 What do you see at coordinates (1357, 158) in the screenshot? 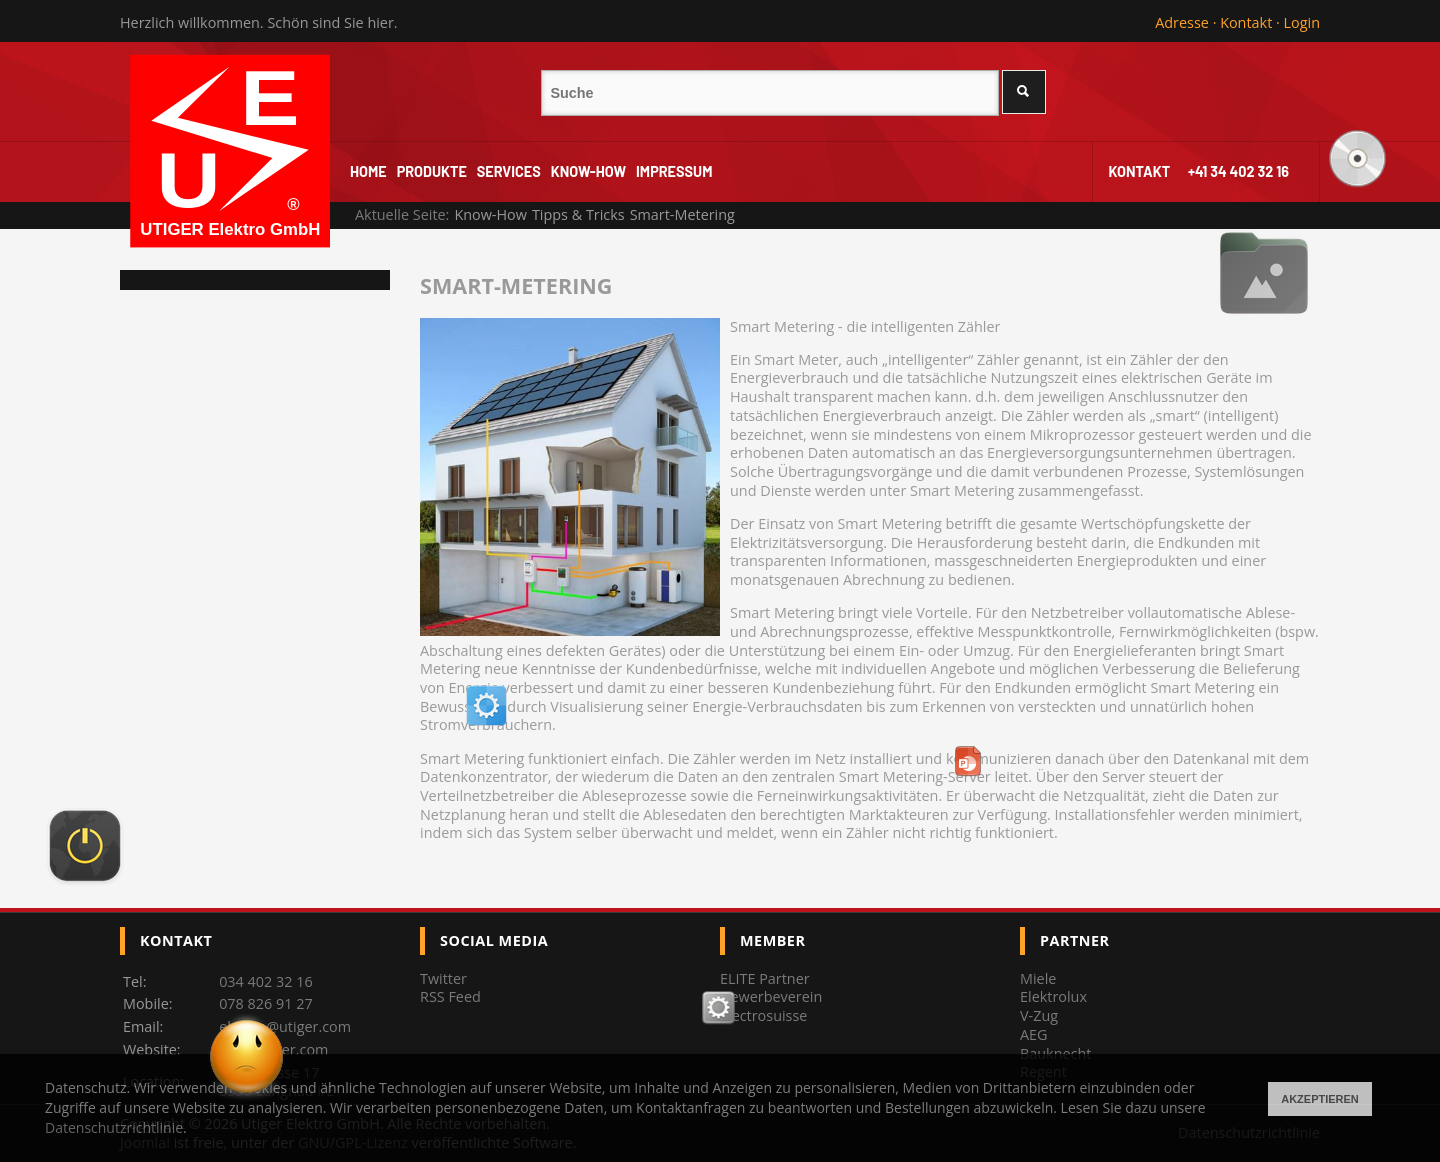
I see `access CD/DVD drive or disc media` at bounding box center [1357, 158].